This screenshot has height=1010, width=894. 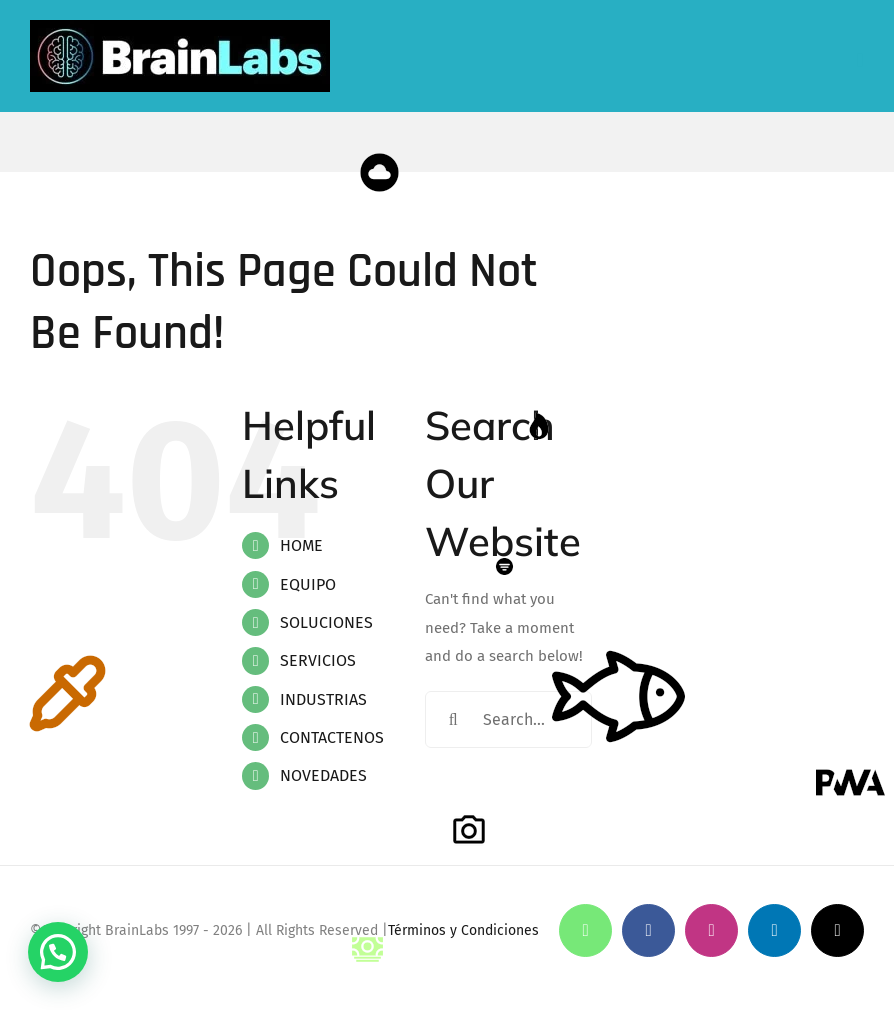 What do you see at coordinates (379, 172) in the screenshot?
I see `access cloud storage` at bounding box center [379, 172].